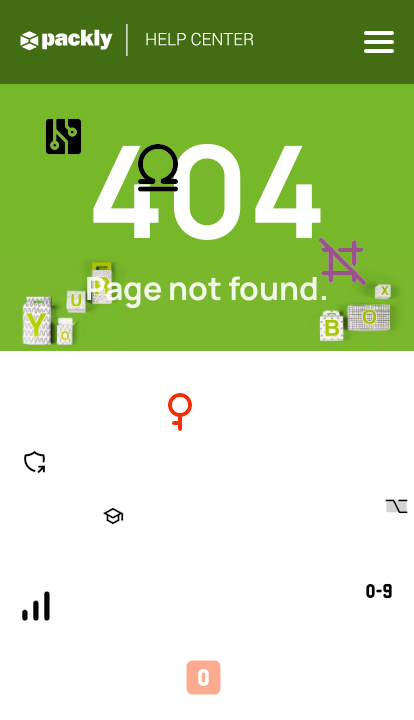 The image size is (414, 720). What do you see at coordinates (113, 516) in the screenshot?
I see `access education or school-related features` at bounding box center [113, 516].